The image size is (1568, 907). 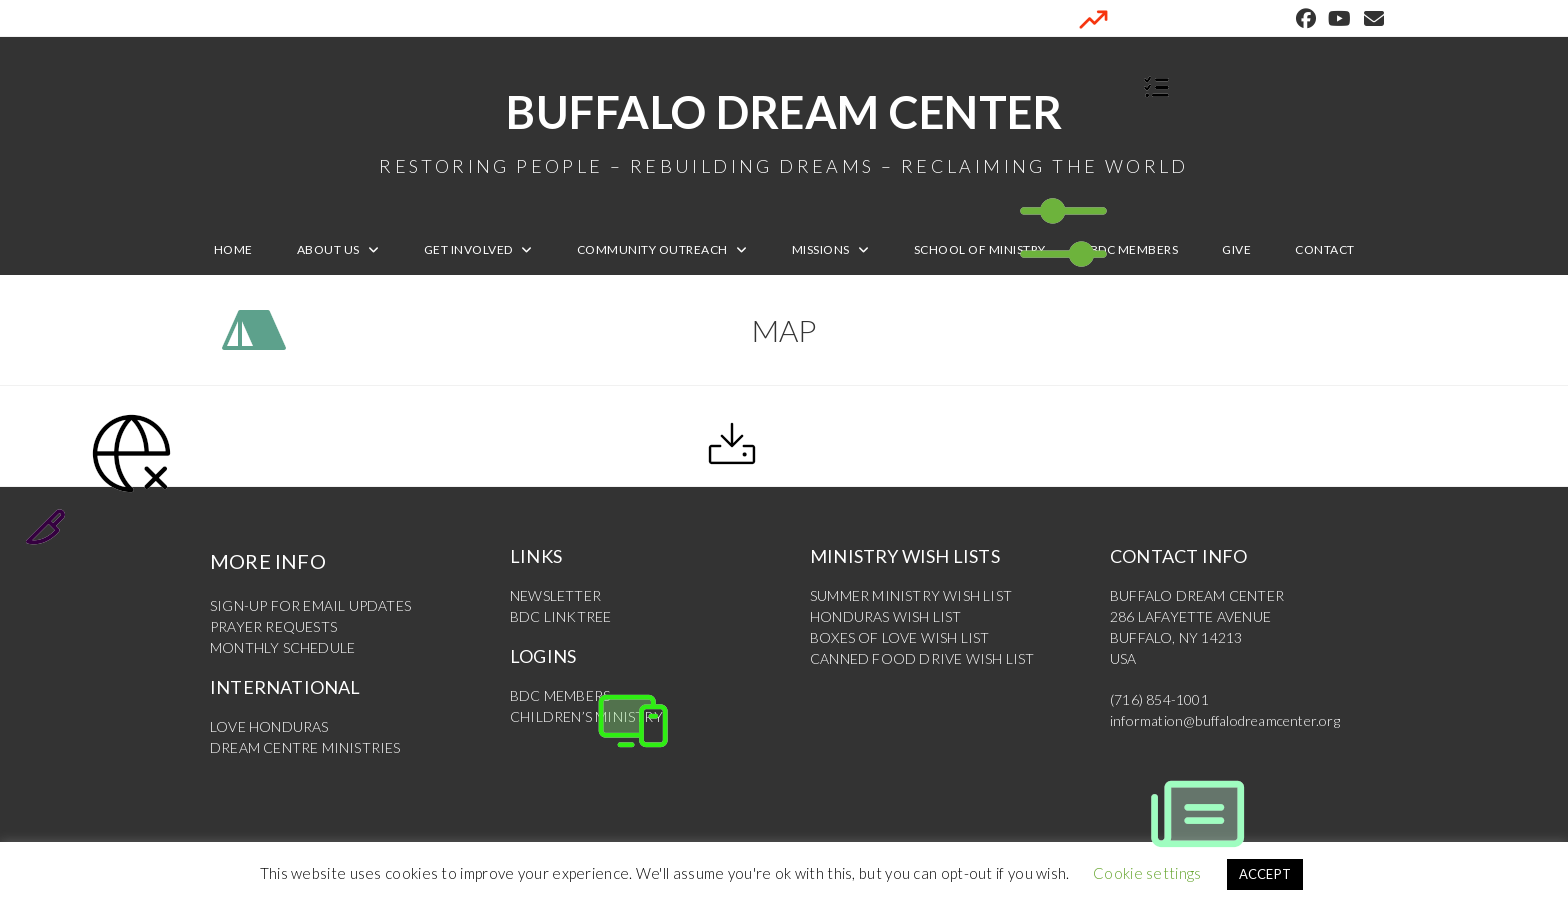 I want to click on download a file to your device, so click(x=732, y=446).